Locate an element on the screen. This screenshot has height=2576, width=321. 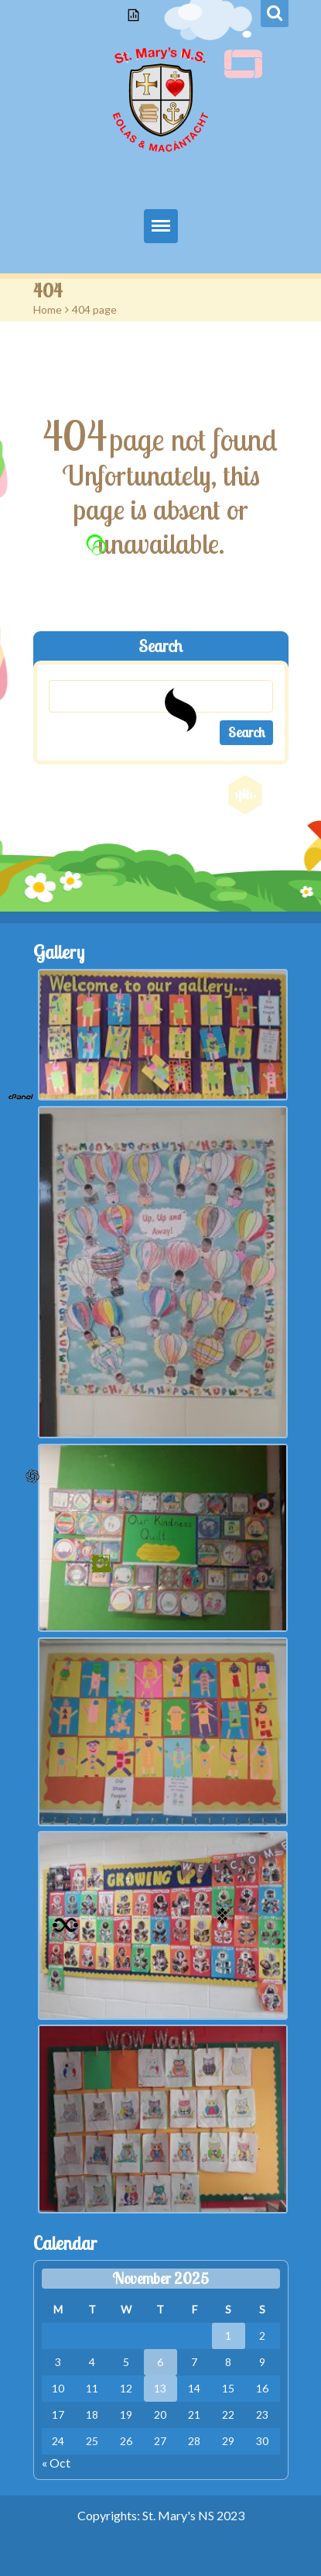
open the Castbox podcast app is located at coordinates (245, 795).